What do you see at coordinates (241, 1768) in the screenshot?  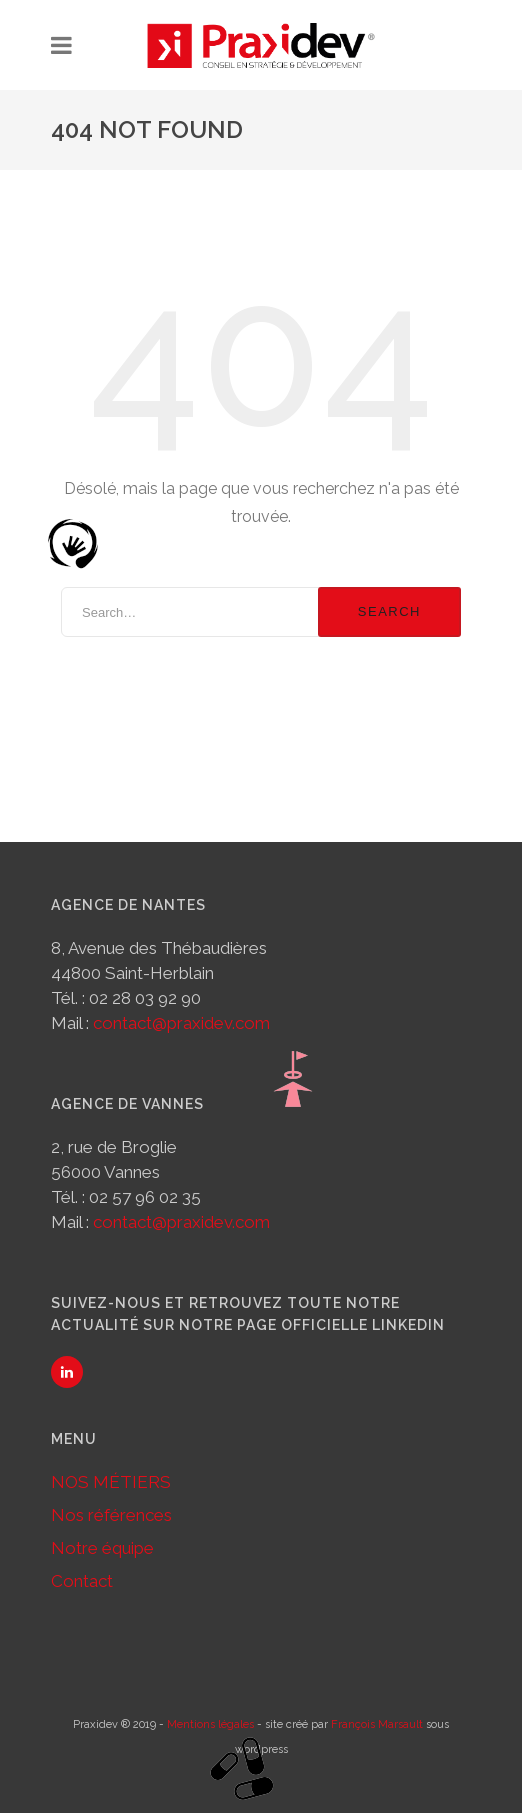 I see `indicates medication or pharmaceutical content` at bounding box center [241, 1768].